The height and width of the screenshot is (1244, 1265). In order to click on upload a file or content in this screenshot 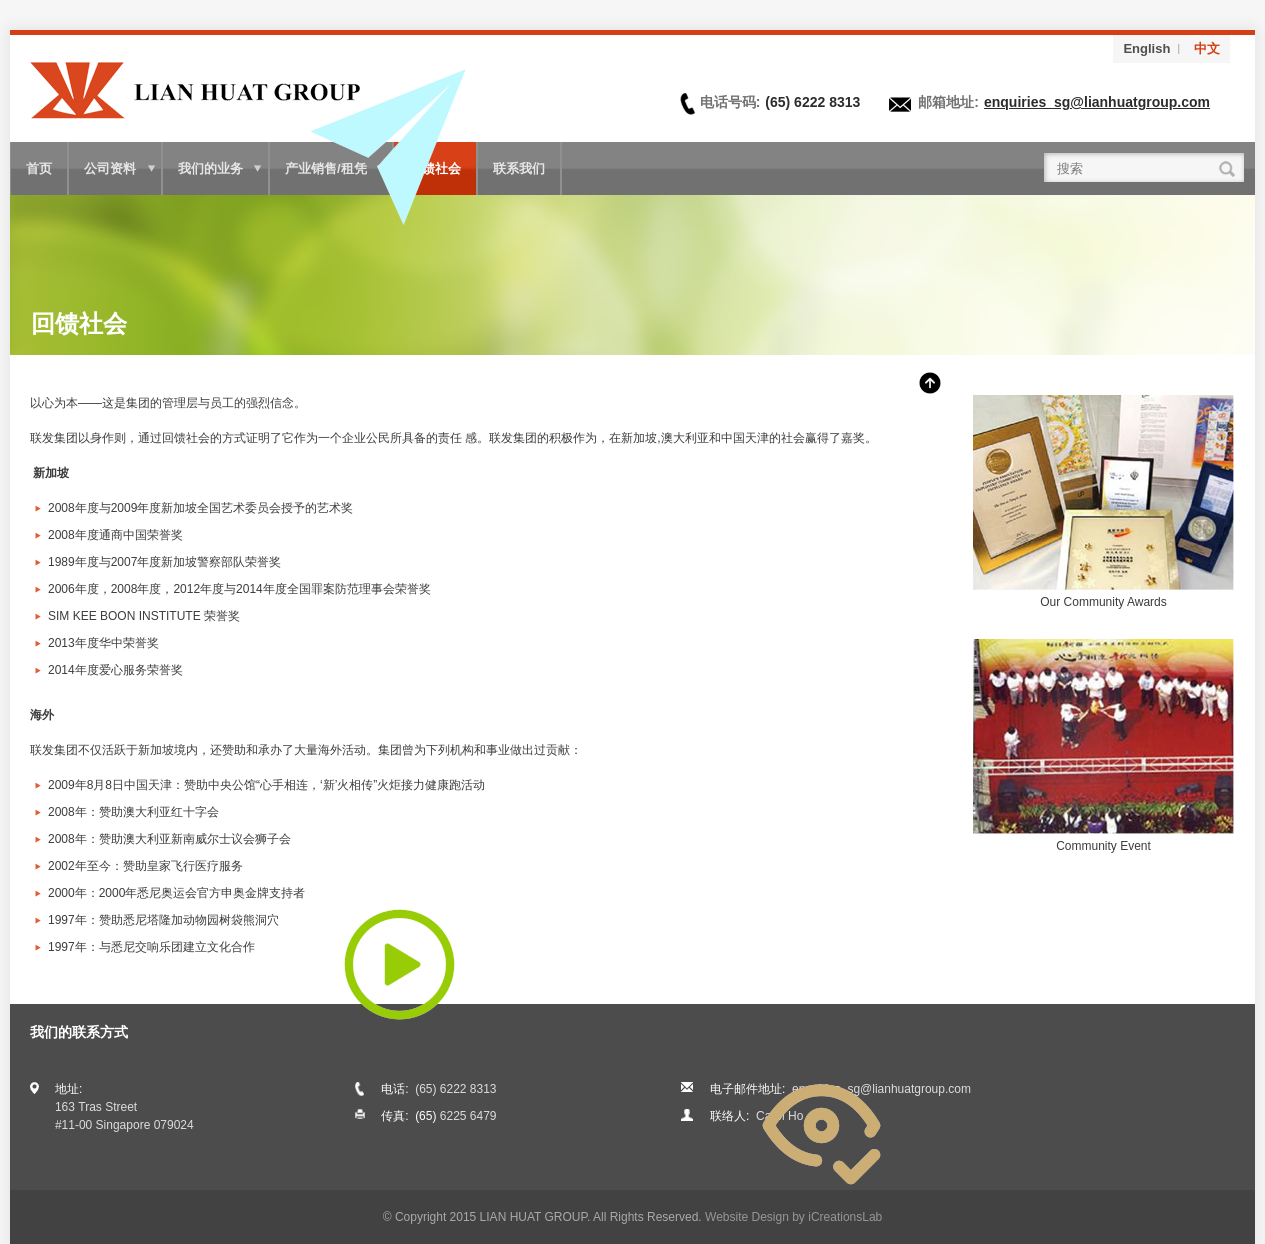, I will do `click(930, 383)`.